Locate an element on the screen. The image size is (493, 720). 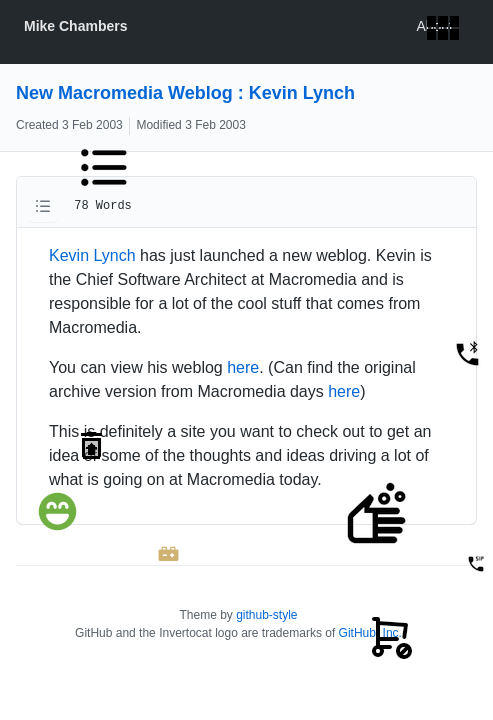
wash hands or hygiene reminder is located at coordinates (378, 513).